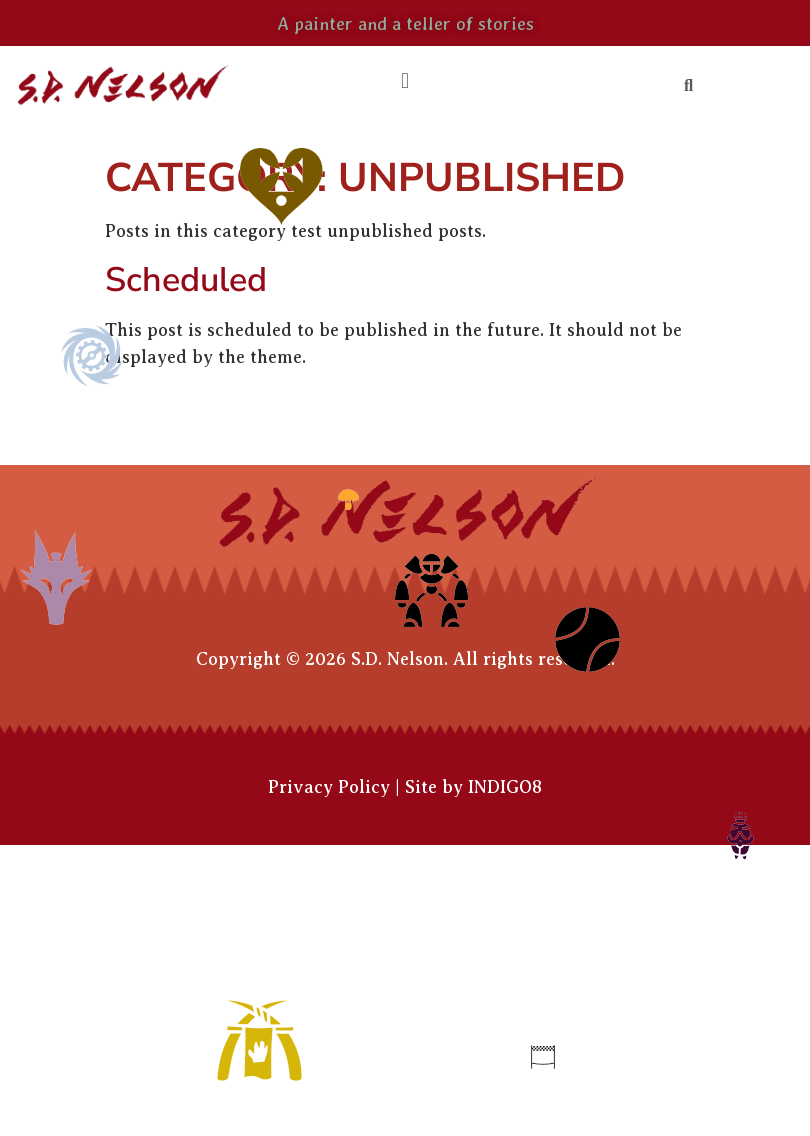 Image resolution: width=810 pixels, height=1136 pixels. What do you see at coordinates (431, 590) in the screenshot?
I see `access robot or automaton character` at bounding box center [431, 590].